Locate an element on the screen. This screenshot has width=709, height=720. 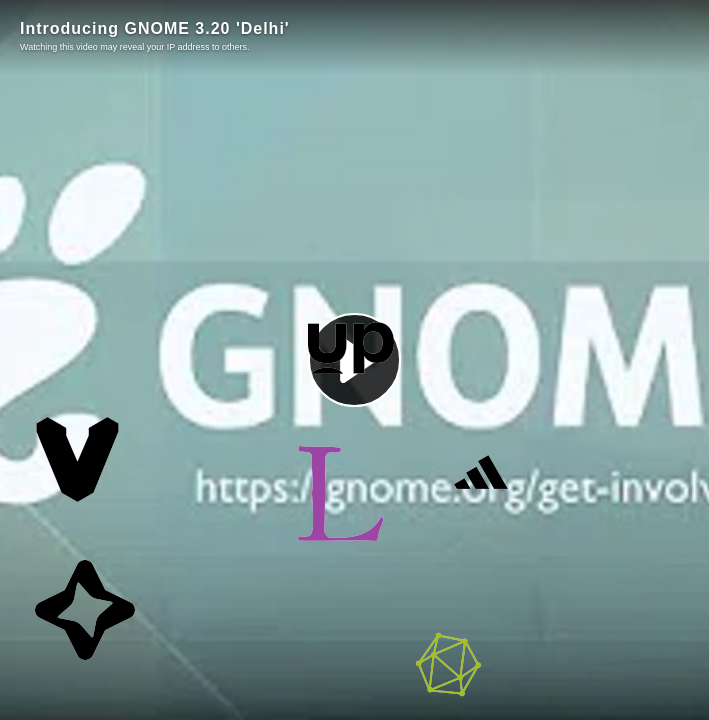
codemagic CI/CD platform logo is located at coordinates (85, 610).